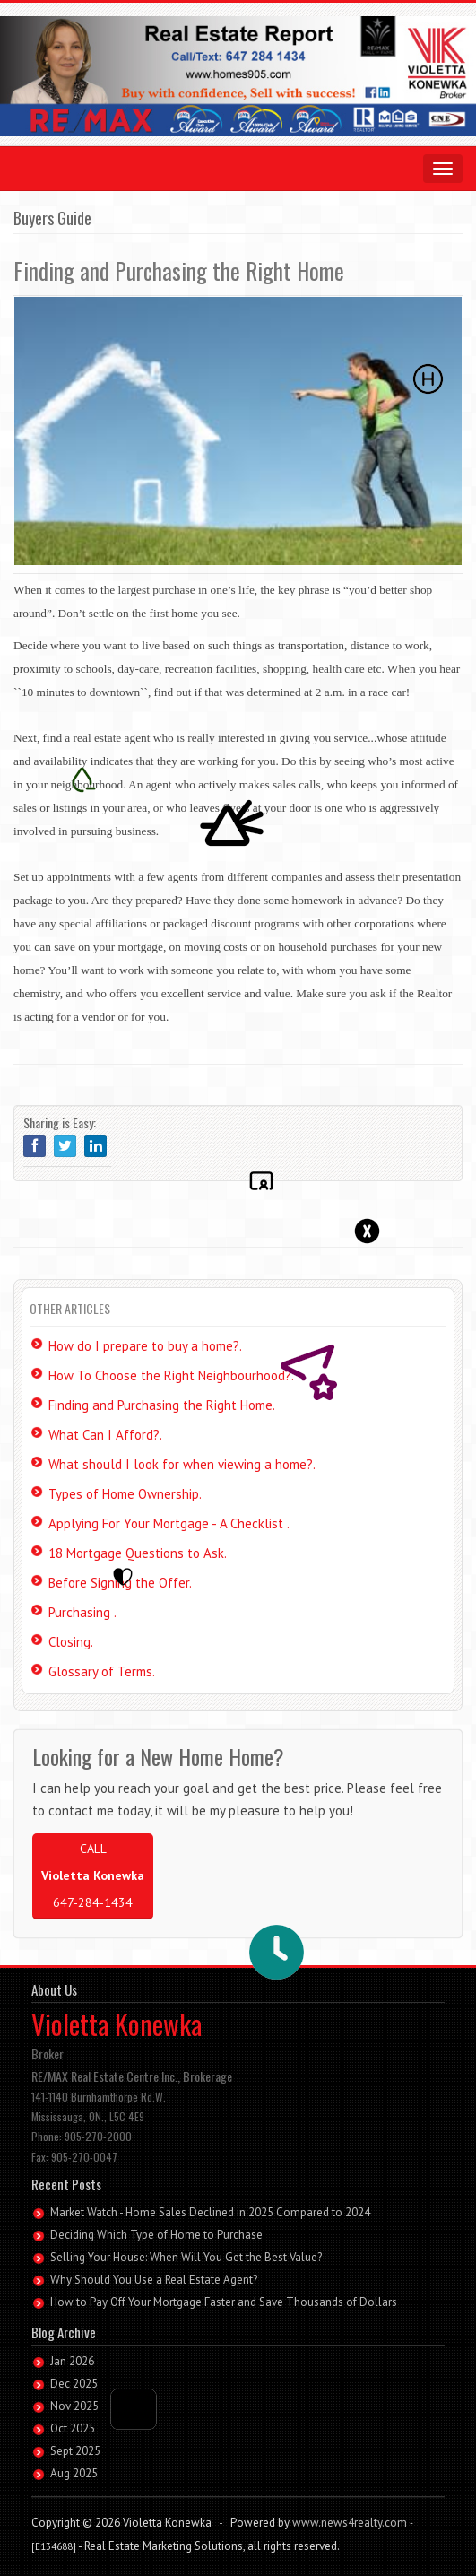 The width and height of the screenshot is (476, 2576). What do you see at coordinates (367, 1231) in the screenshot?
I see `close or dismiss a dialog` at bounding box center [367, 1231].